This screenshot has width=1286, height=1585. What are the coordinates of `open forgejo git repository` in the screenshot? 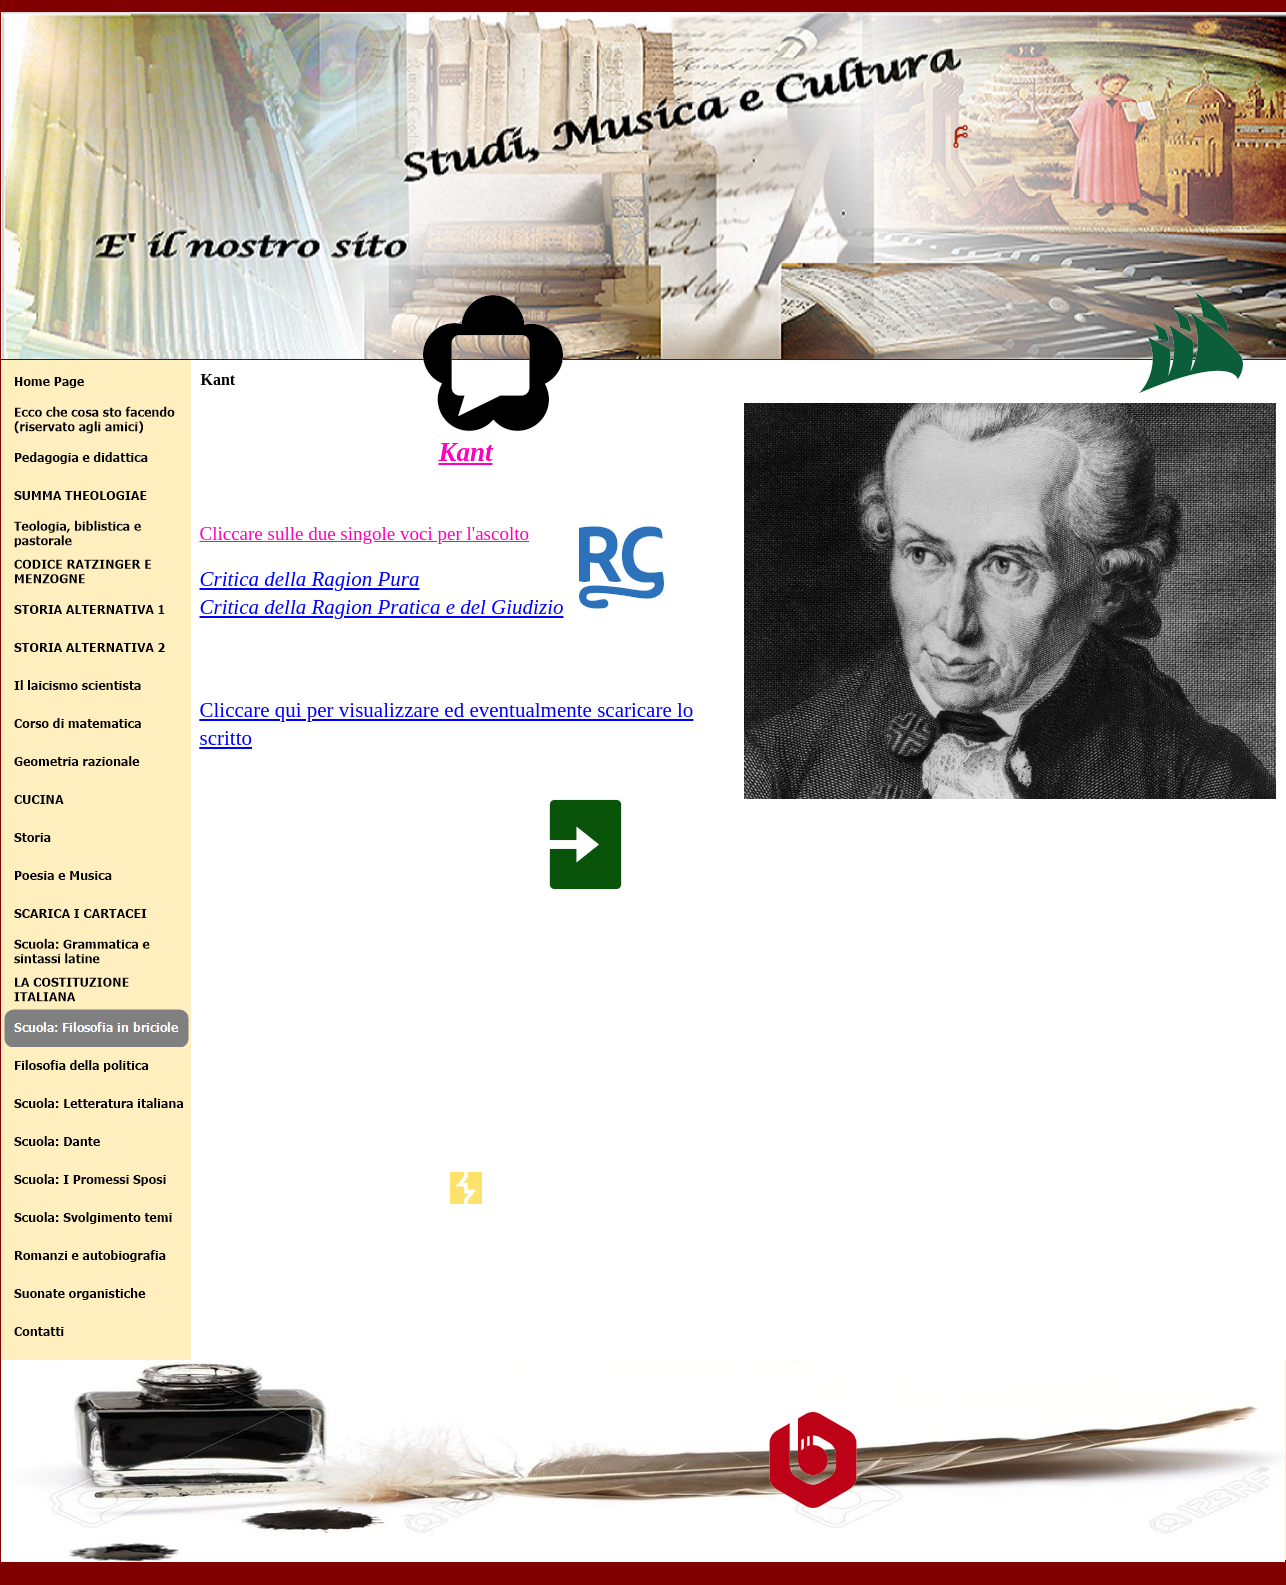 It's located at (960, 136).